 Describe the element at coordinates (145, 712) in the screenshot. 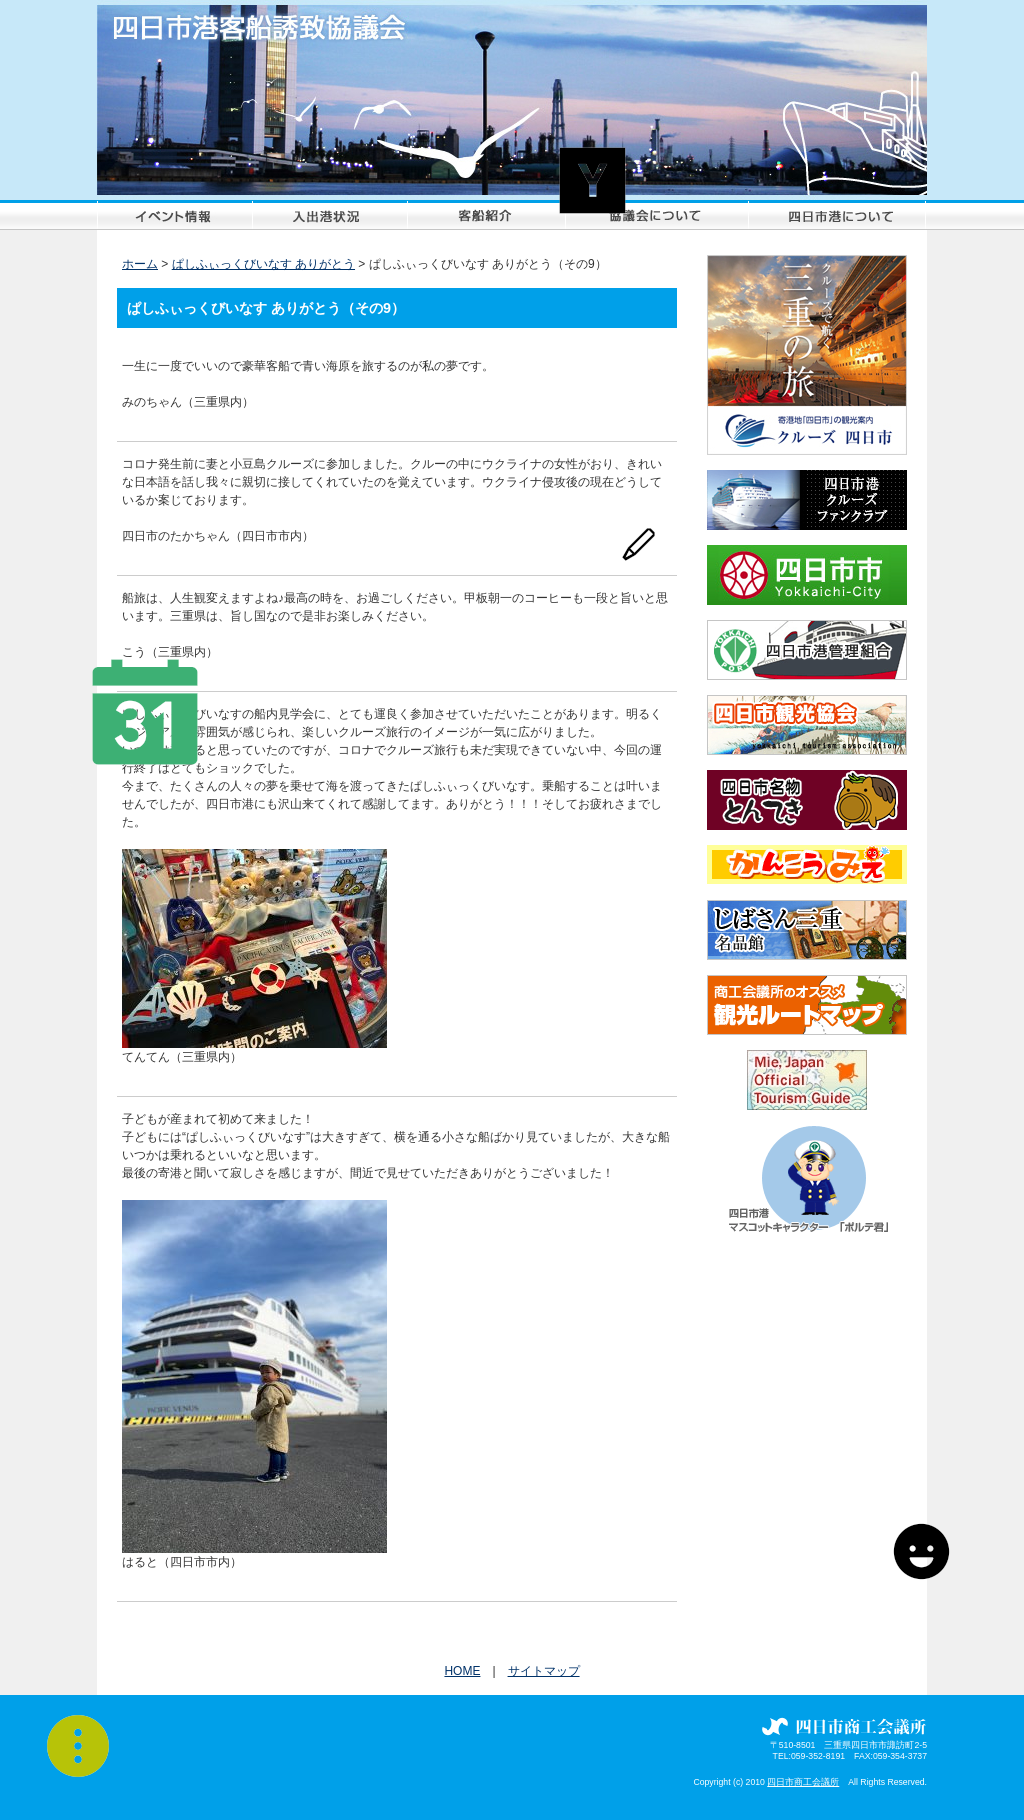

I see `view calendar or schedule` at that location.